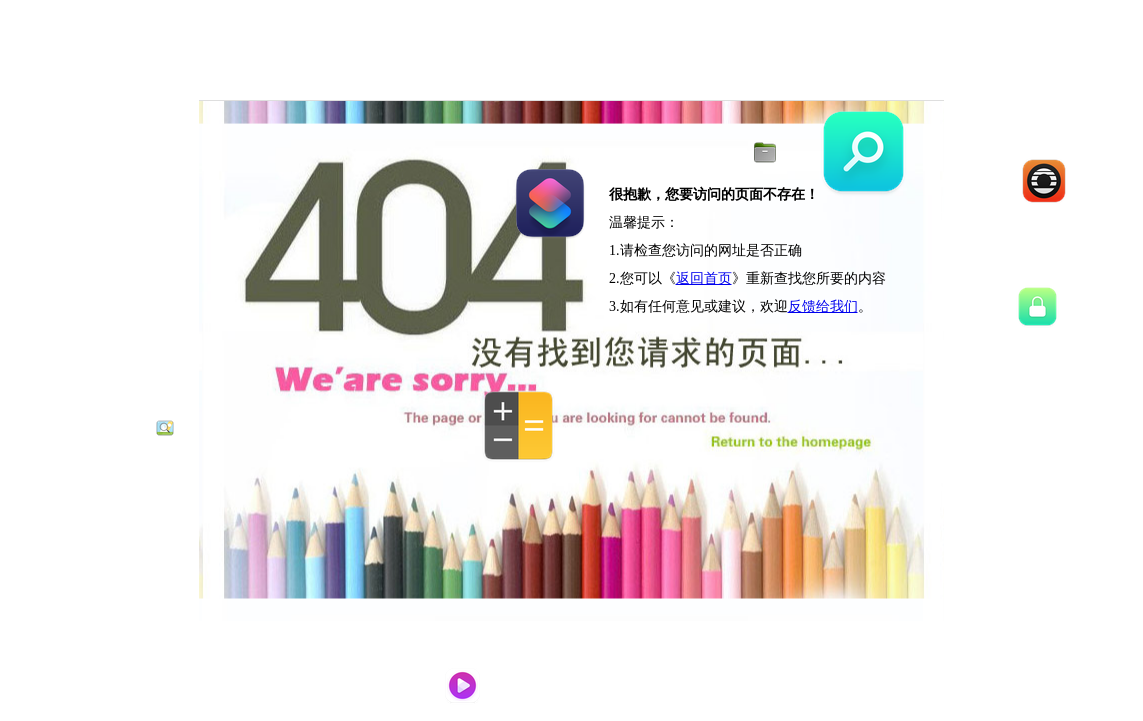 The width and height of the screenshot is (1143, 721). I want to click on open the Shortcuts app, so click(550, 203).